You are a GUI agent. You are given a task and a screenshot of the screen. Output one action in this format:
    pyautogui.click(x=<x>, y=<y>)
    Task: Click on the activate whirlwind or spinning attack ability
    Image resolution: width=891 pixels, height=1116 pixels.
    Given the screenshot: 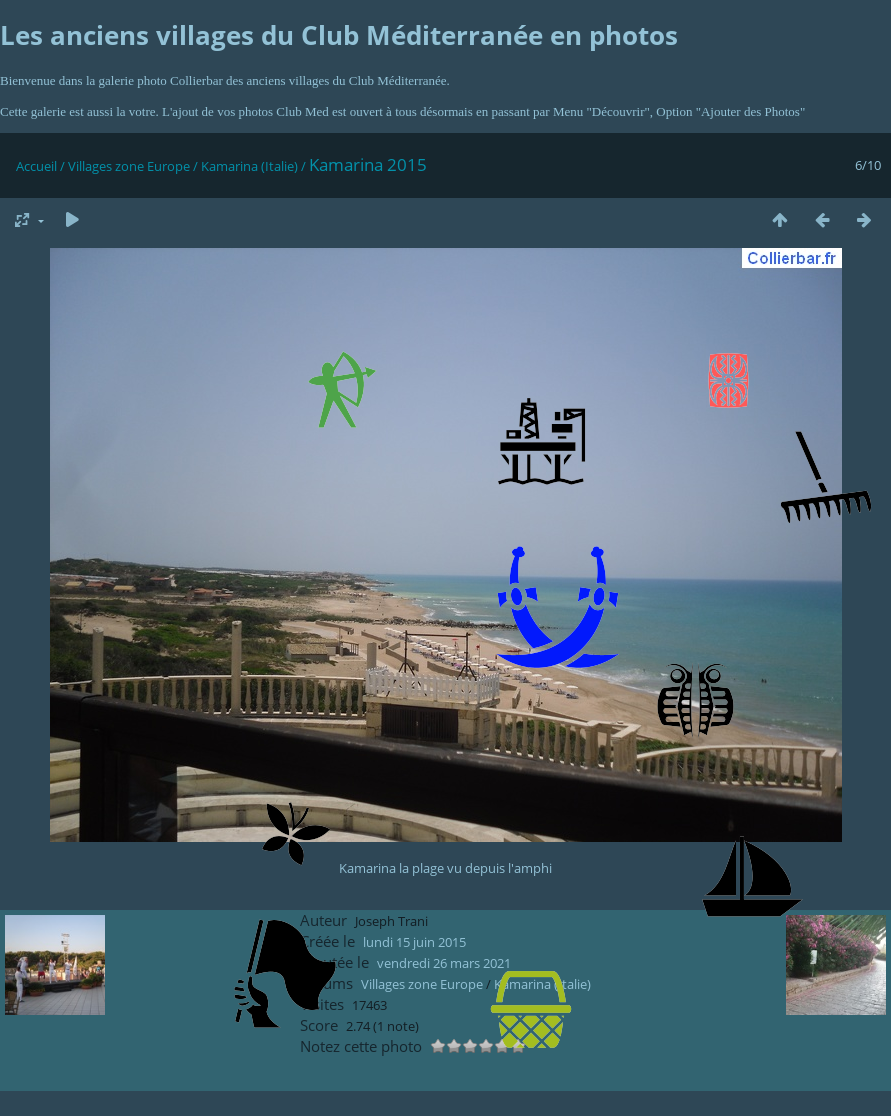 What is the action you would take?
    pyautogui.click(x=557, y=607)
    